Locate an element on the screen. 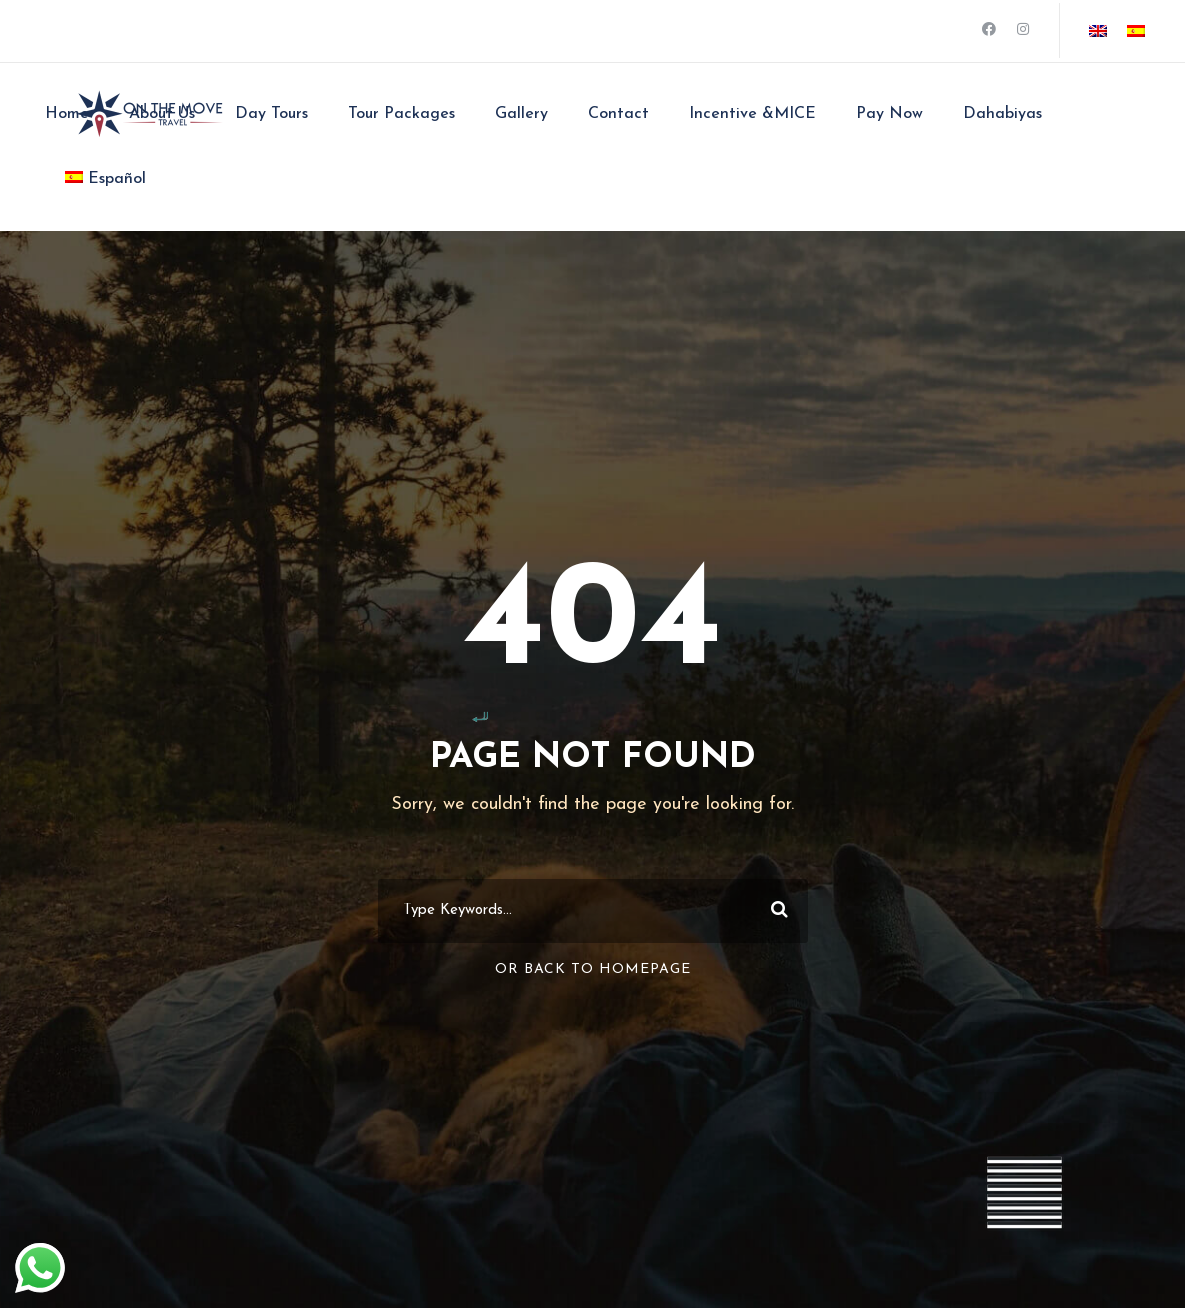 Image resolution: width=1185 pixels, height=1308 pixels. reply to all recipients of an email is located at coordinates (480, 716).